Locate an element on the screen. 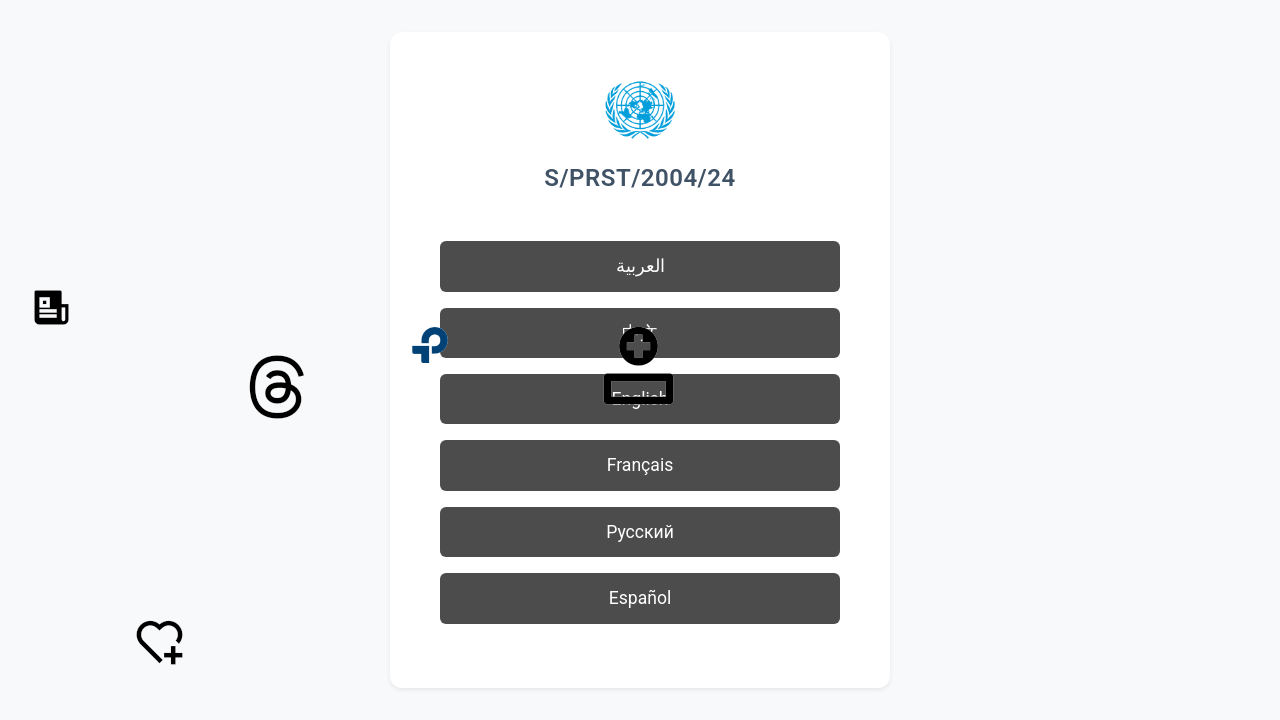 The height and width of the screenshot is (720, 1280). view news articles is located at coordinates (51, 307).